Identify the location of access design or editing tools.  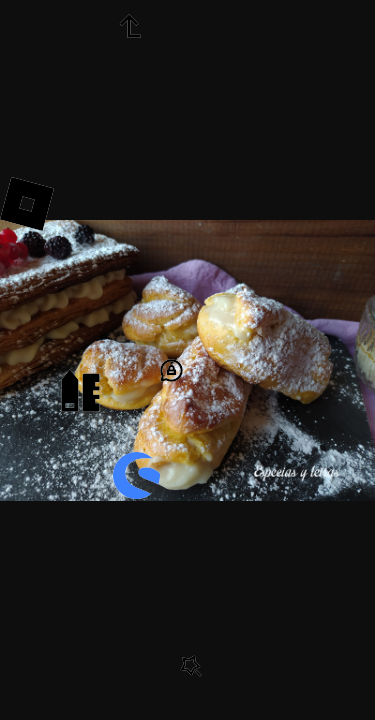
(80, 390).